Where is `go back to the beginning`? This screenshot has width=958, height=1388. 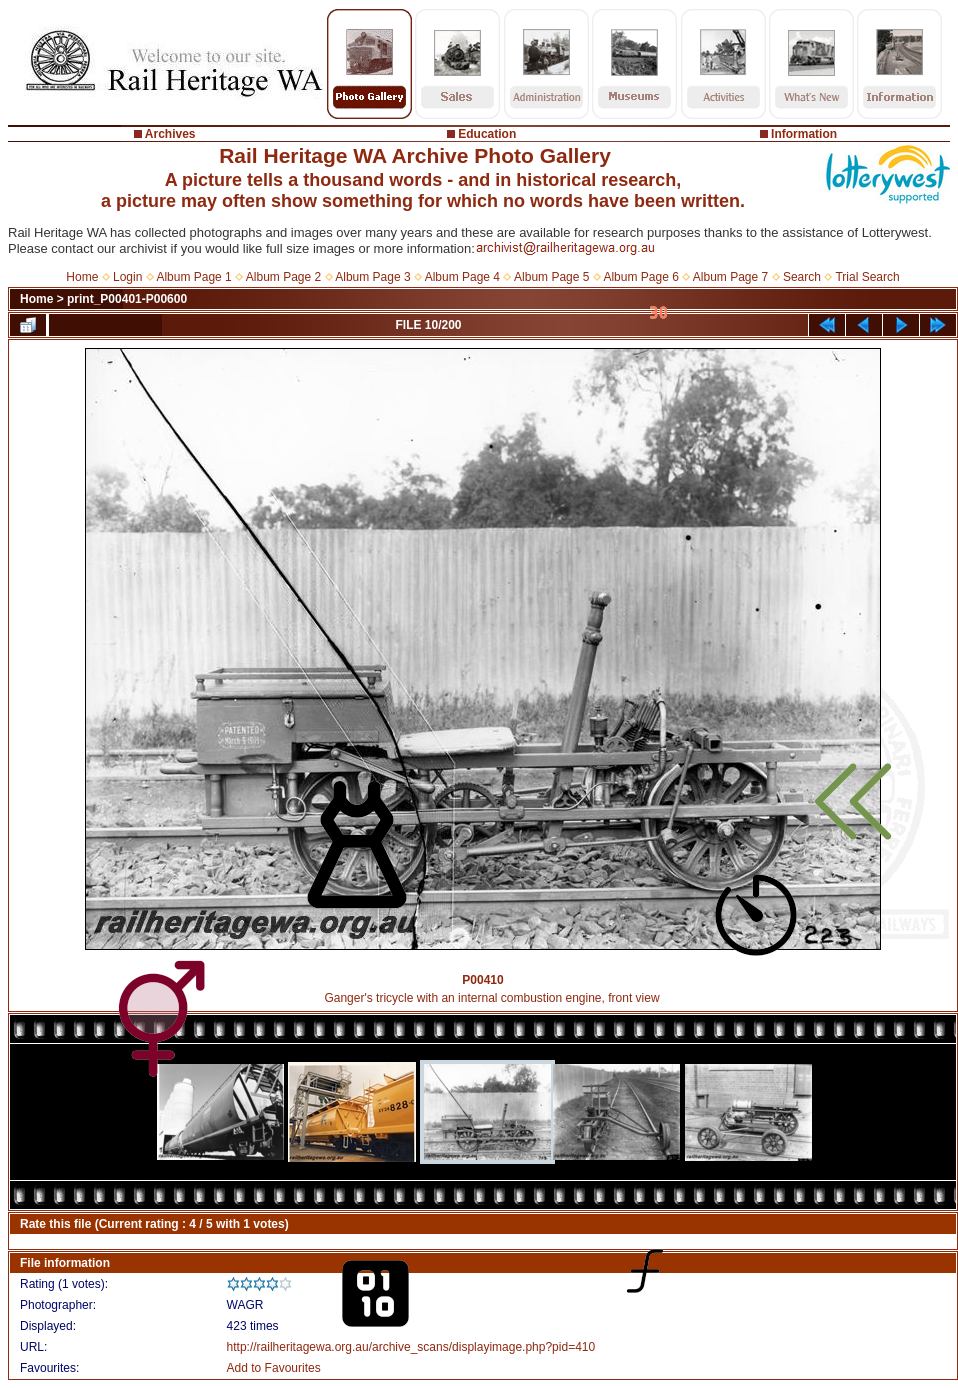
go back to the beginning is located at coordinates (856, 801).